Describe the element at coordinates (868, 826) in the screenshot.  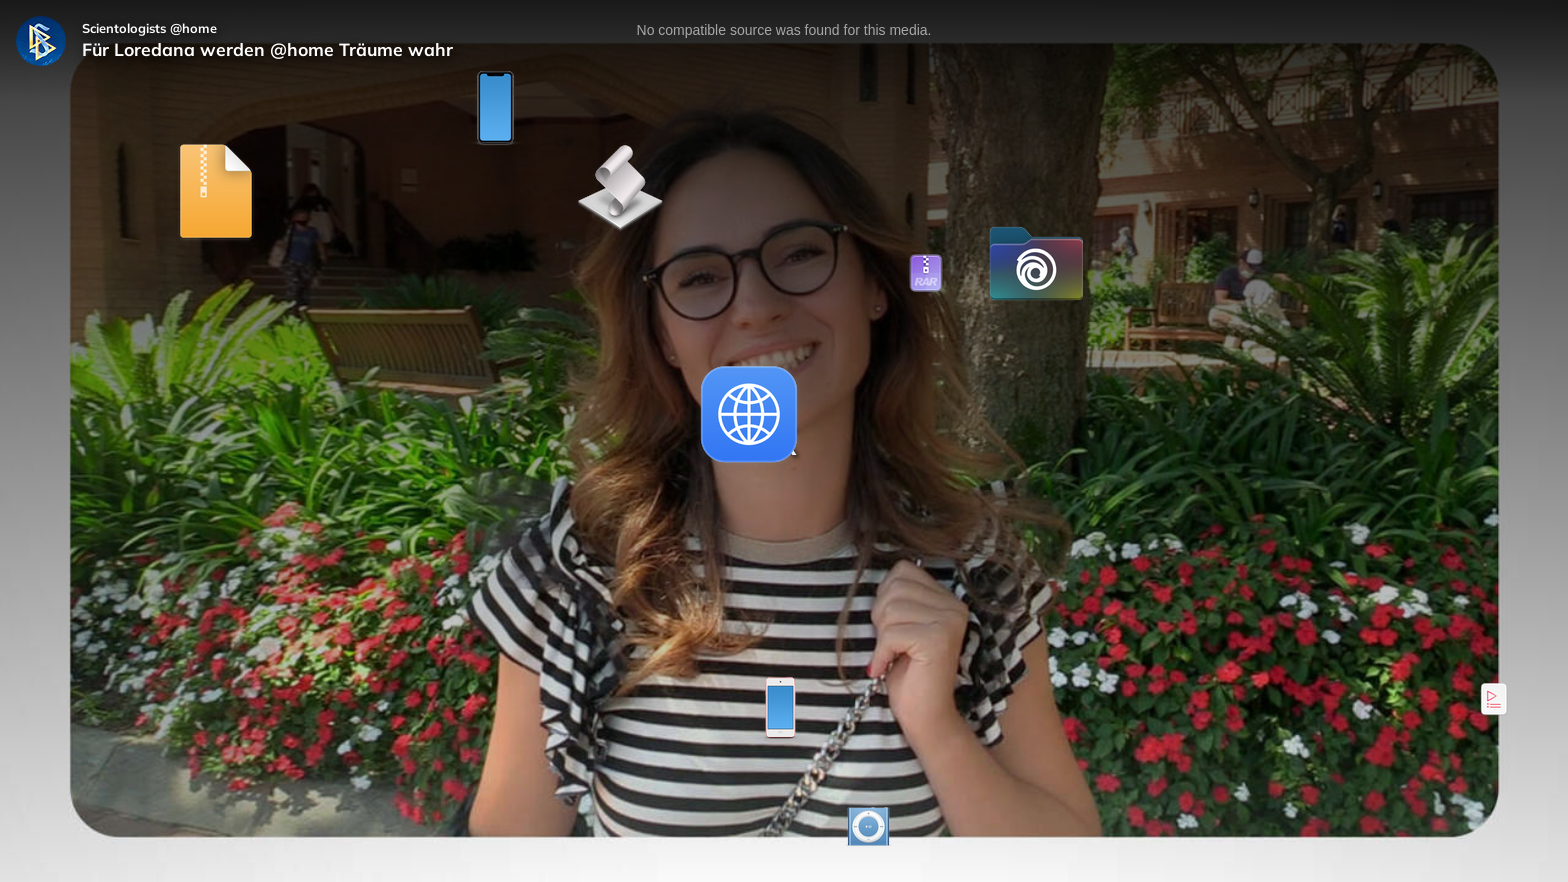
I see `iPod shuffle device connected` at that location.